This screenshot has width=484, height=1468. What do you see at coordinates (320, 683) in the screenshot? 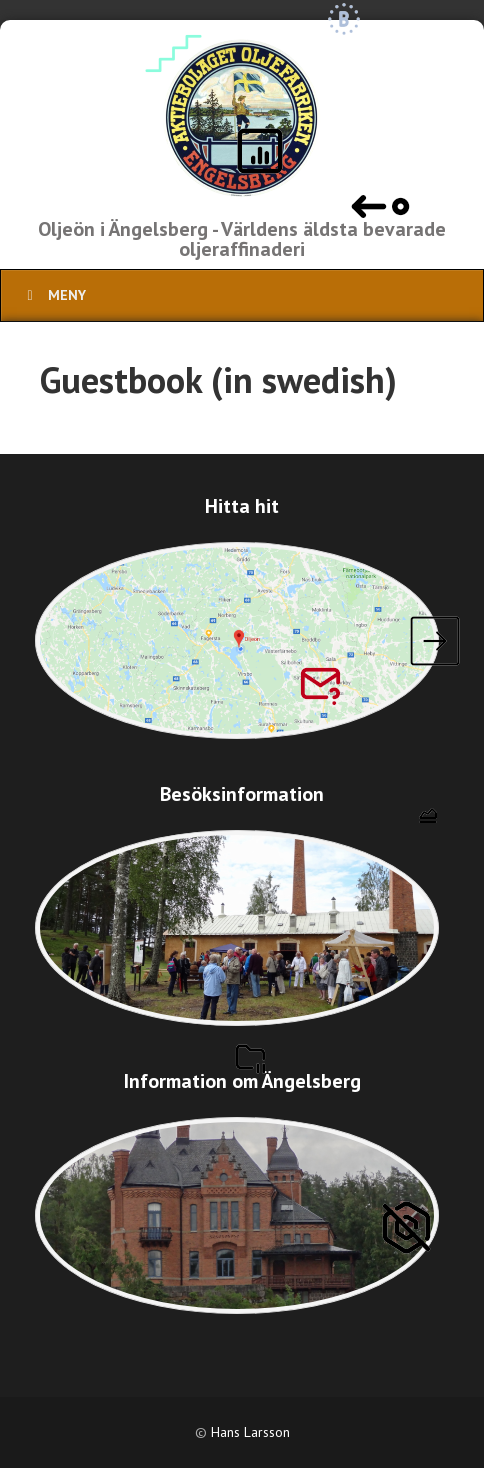
I see `email help or support` at bounding box center [320, 683].